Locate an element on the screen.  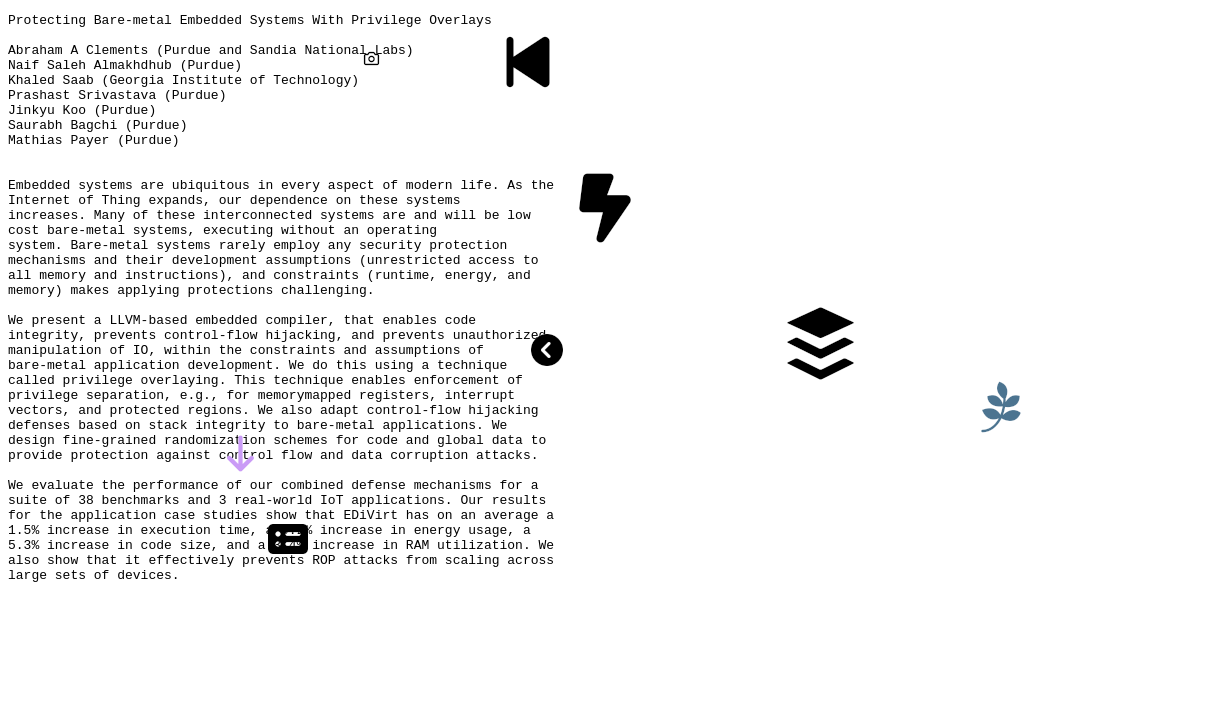
skip to previous track is located at coordinates (528, 62).